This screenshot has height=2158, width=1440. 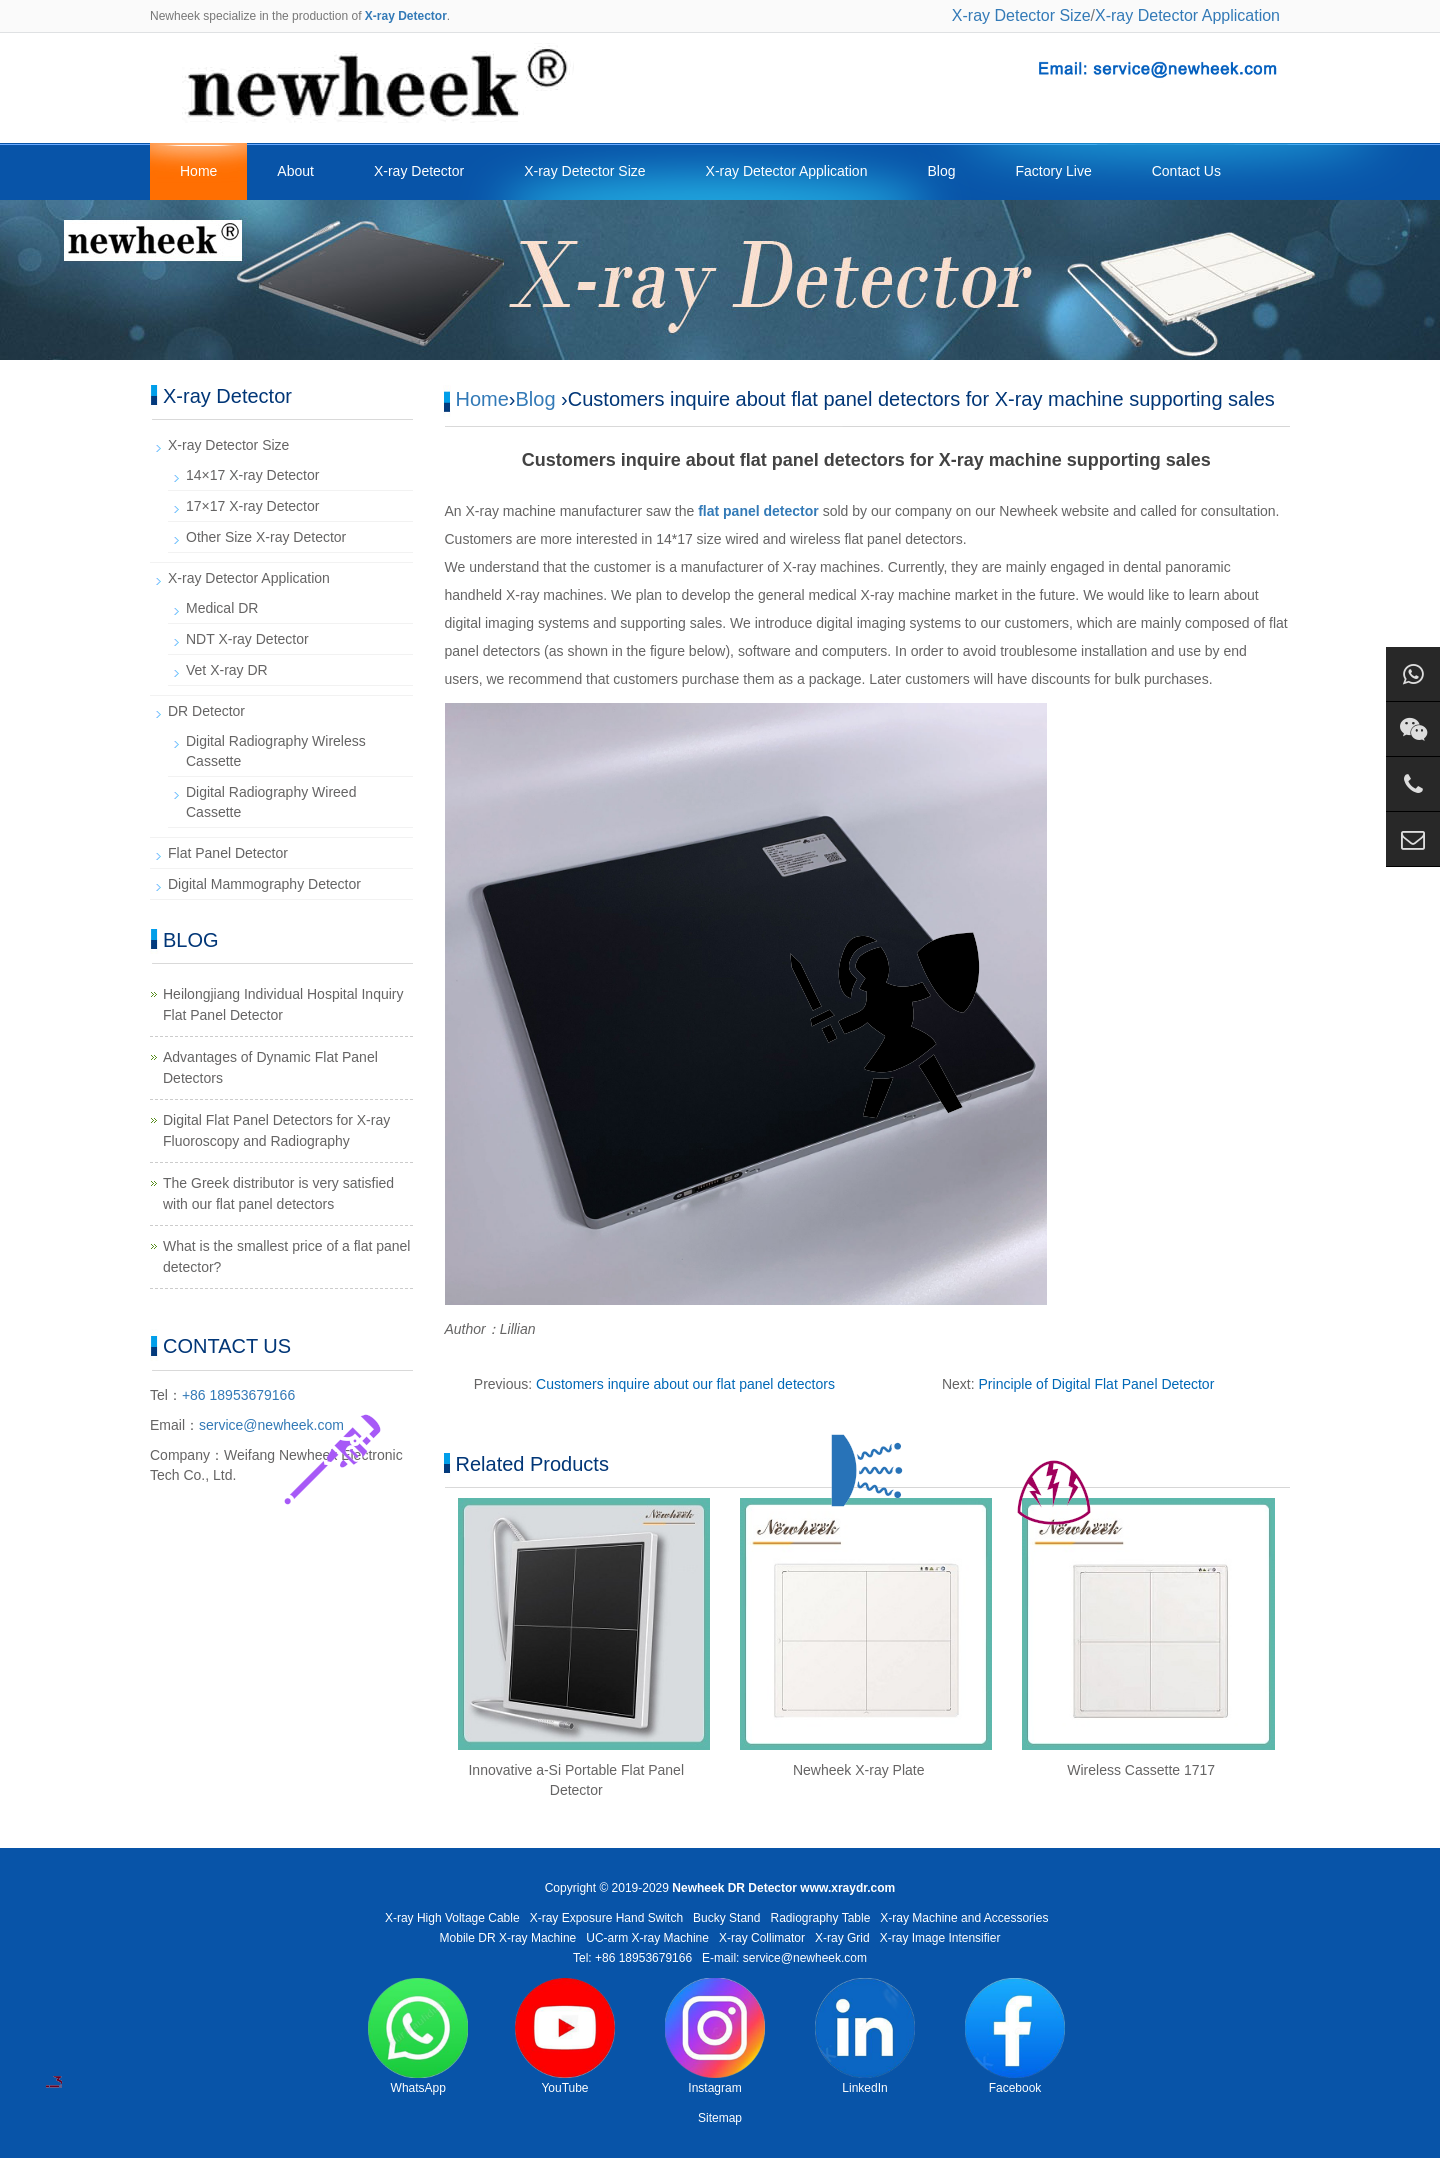 What do you see at coordinates (887, 1021) in the screenshot?
I see `select female warrior character class` at bounding box center [887, 1021].